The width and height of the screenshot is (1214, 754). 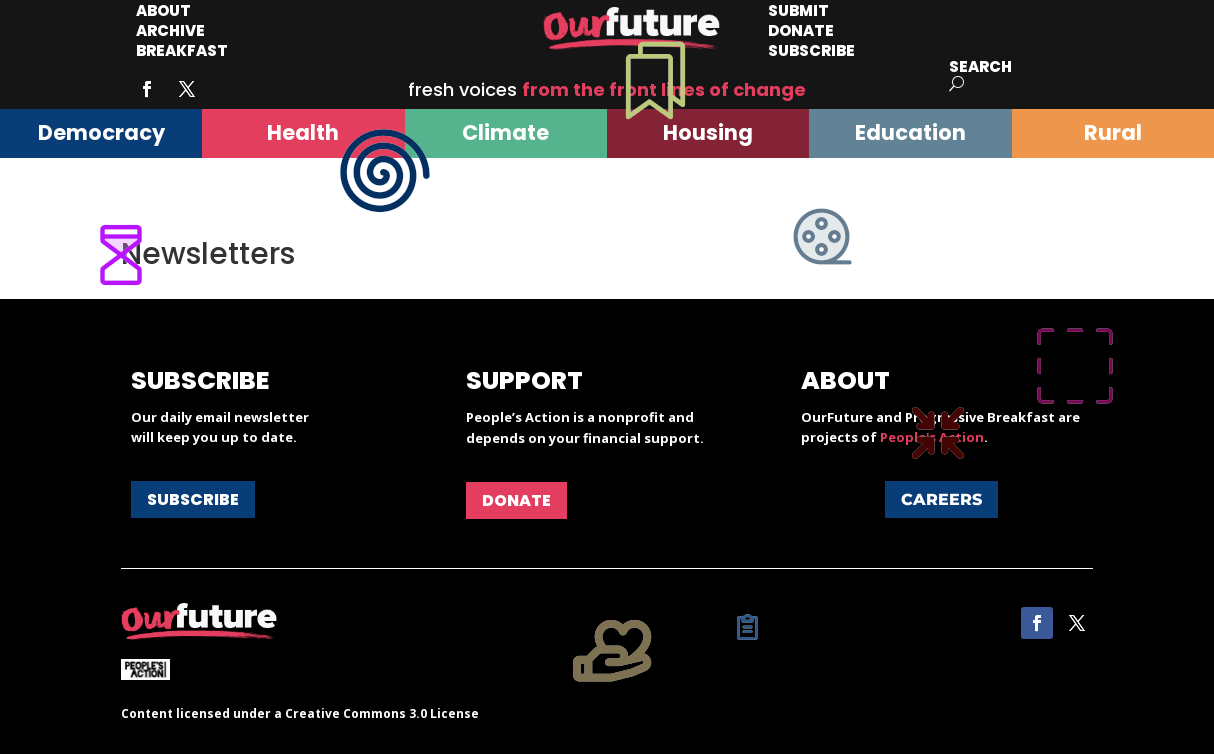 What do you see at coordinates (938, 433) in the screenshot?
I see `exit fullscreen mode` at bounding box center [938, 433].